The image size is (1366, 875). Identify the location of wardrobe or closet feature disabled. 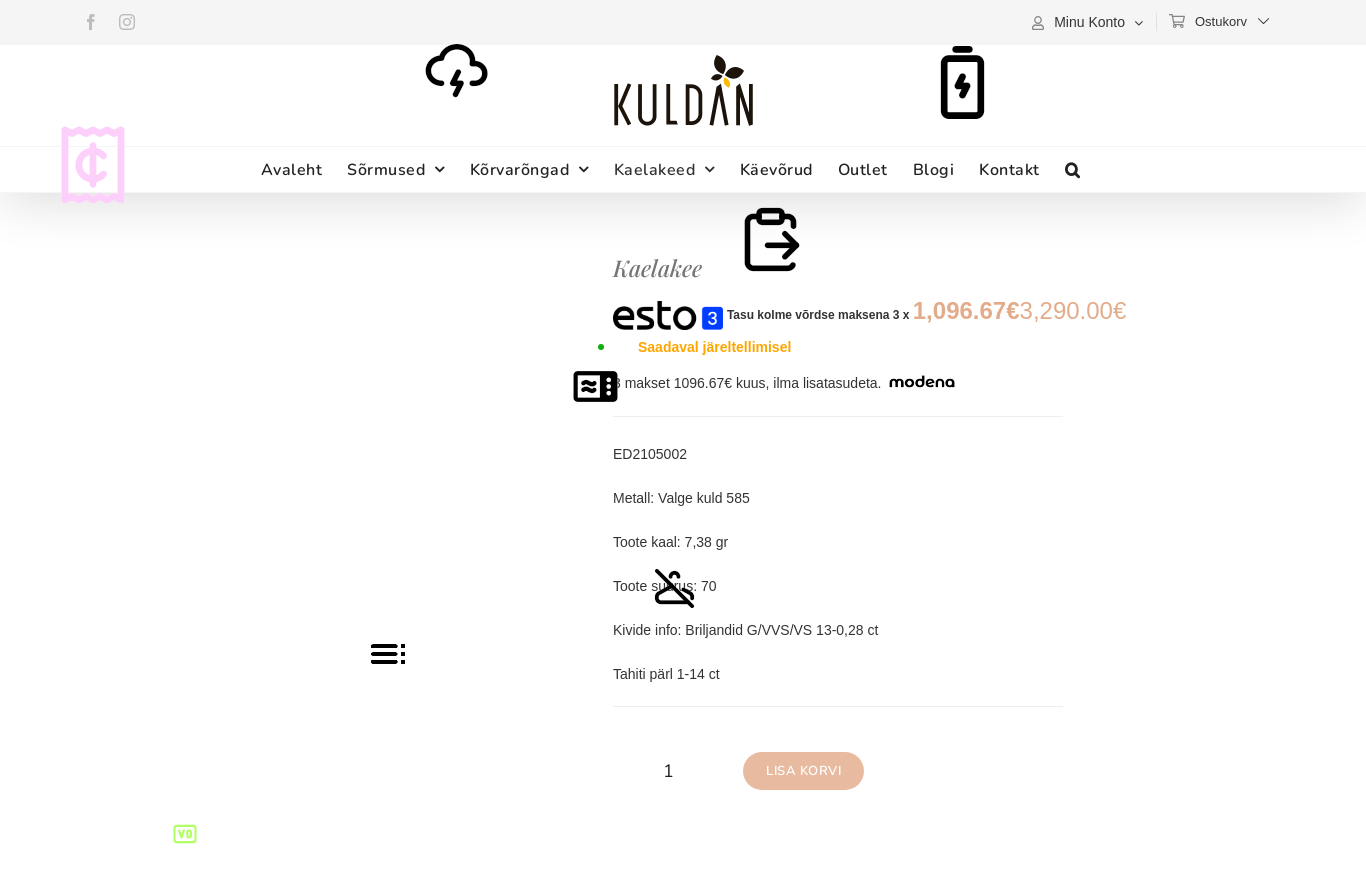
(674, 588).